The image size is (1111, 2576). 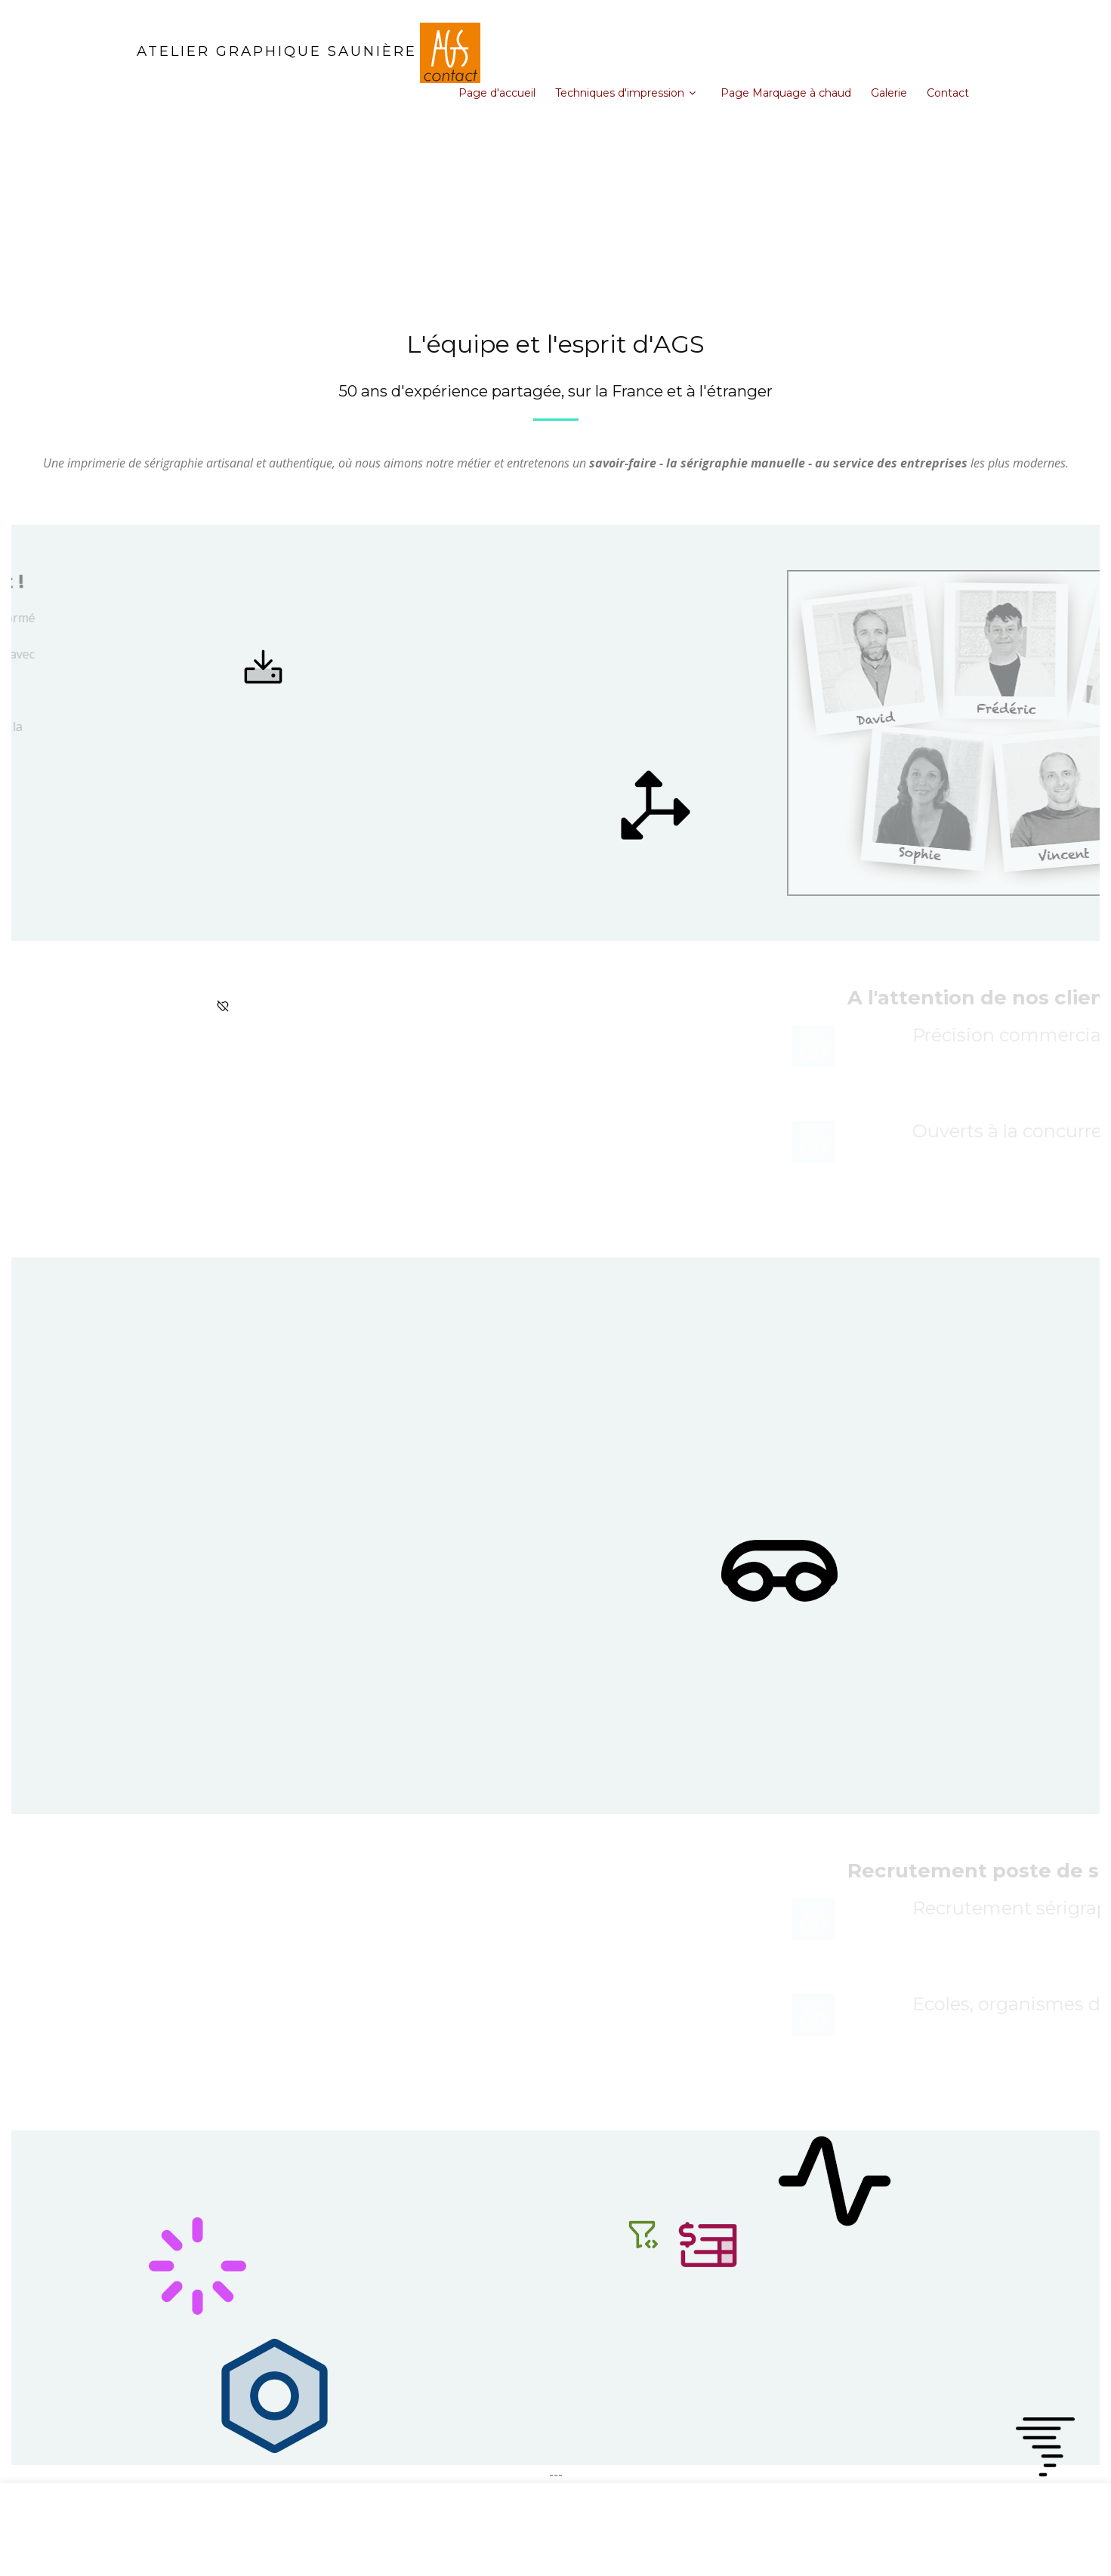 I want to click on access 3D vector or coordinate tools, so click(x=651, y=809).